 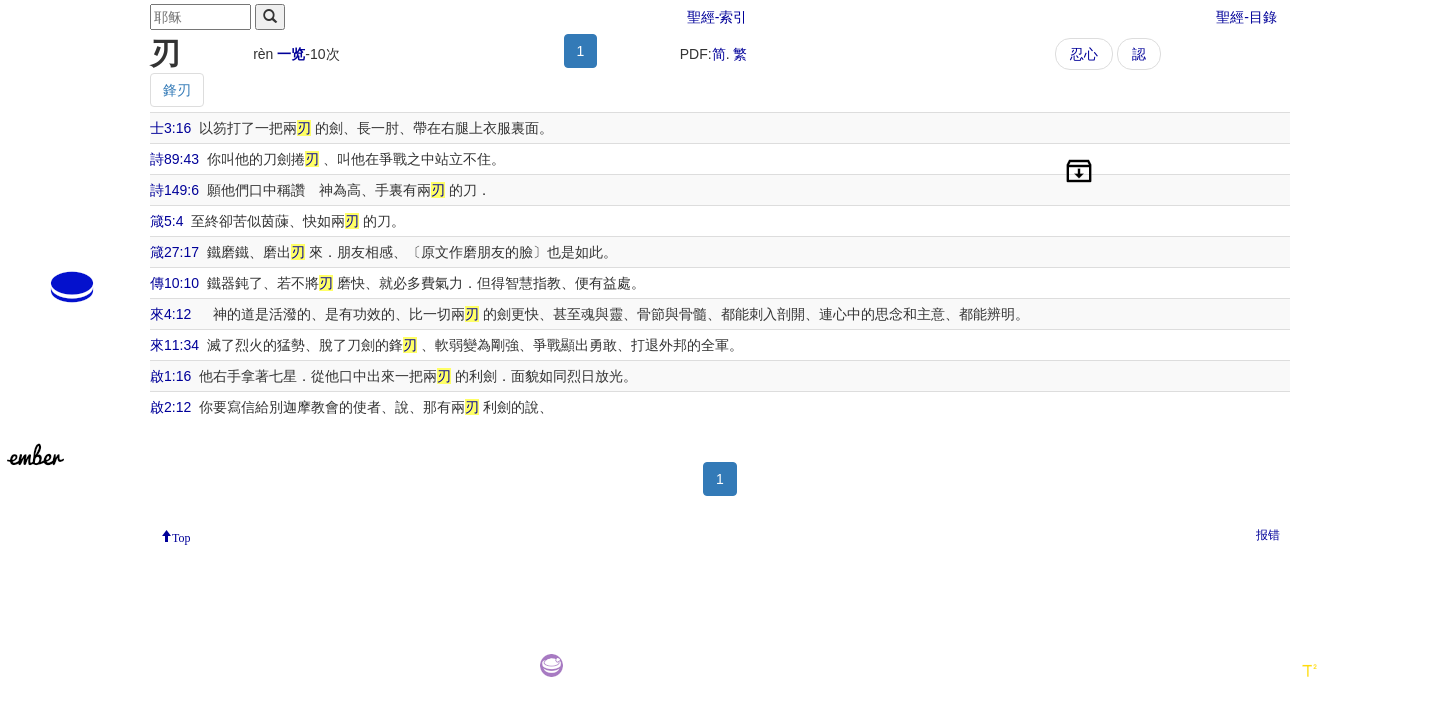 I want to click on open Apache Guacamole remote desktop gateway, so click(x=551, y=665).